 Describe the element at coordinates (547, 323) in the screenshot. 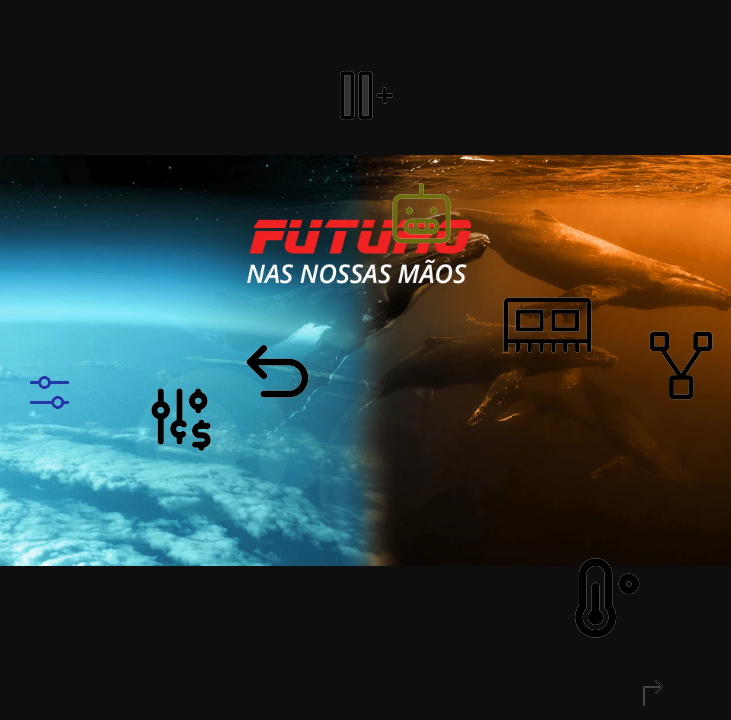

I see `view device memory or RAM usage` at that location.